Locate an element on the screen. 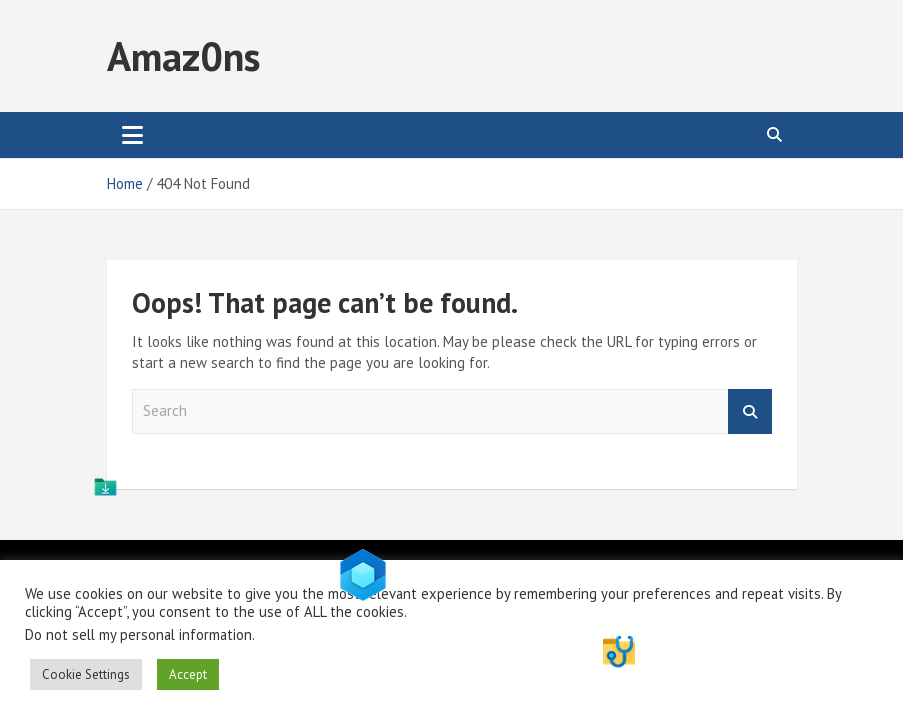  open assist2 application is located at coordinates (363, 575).